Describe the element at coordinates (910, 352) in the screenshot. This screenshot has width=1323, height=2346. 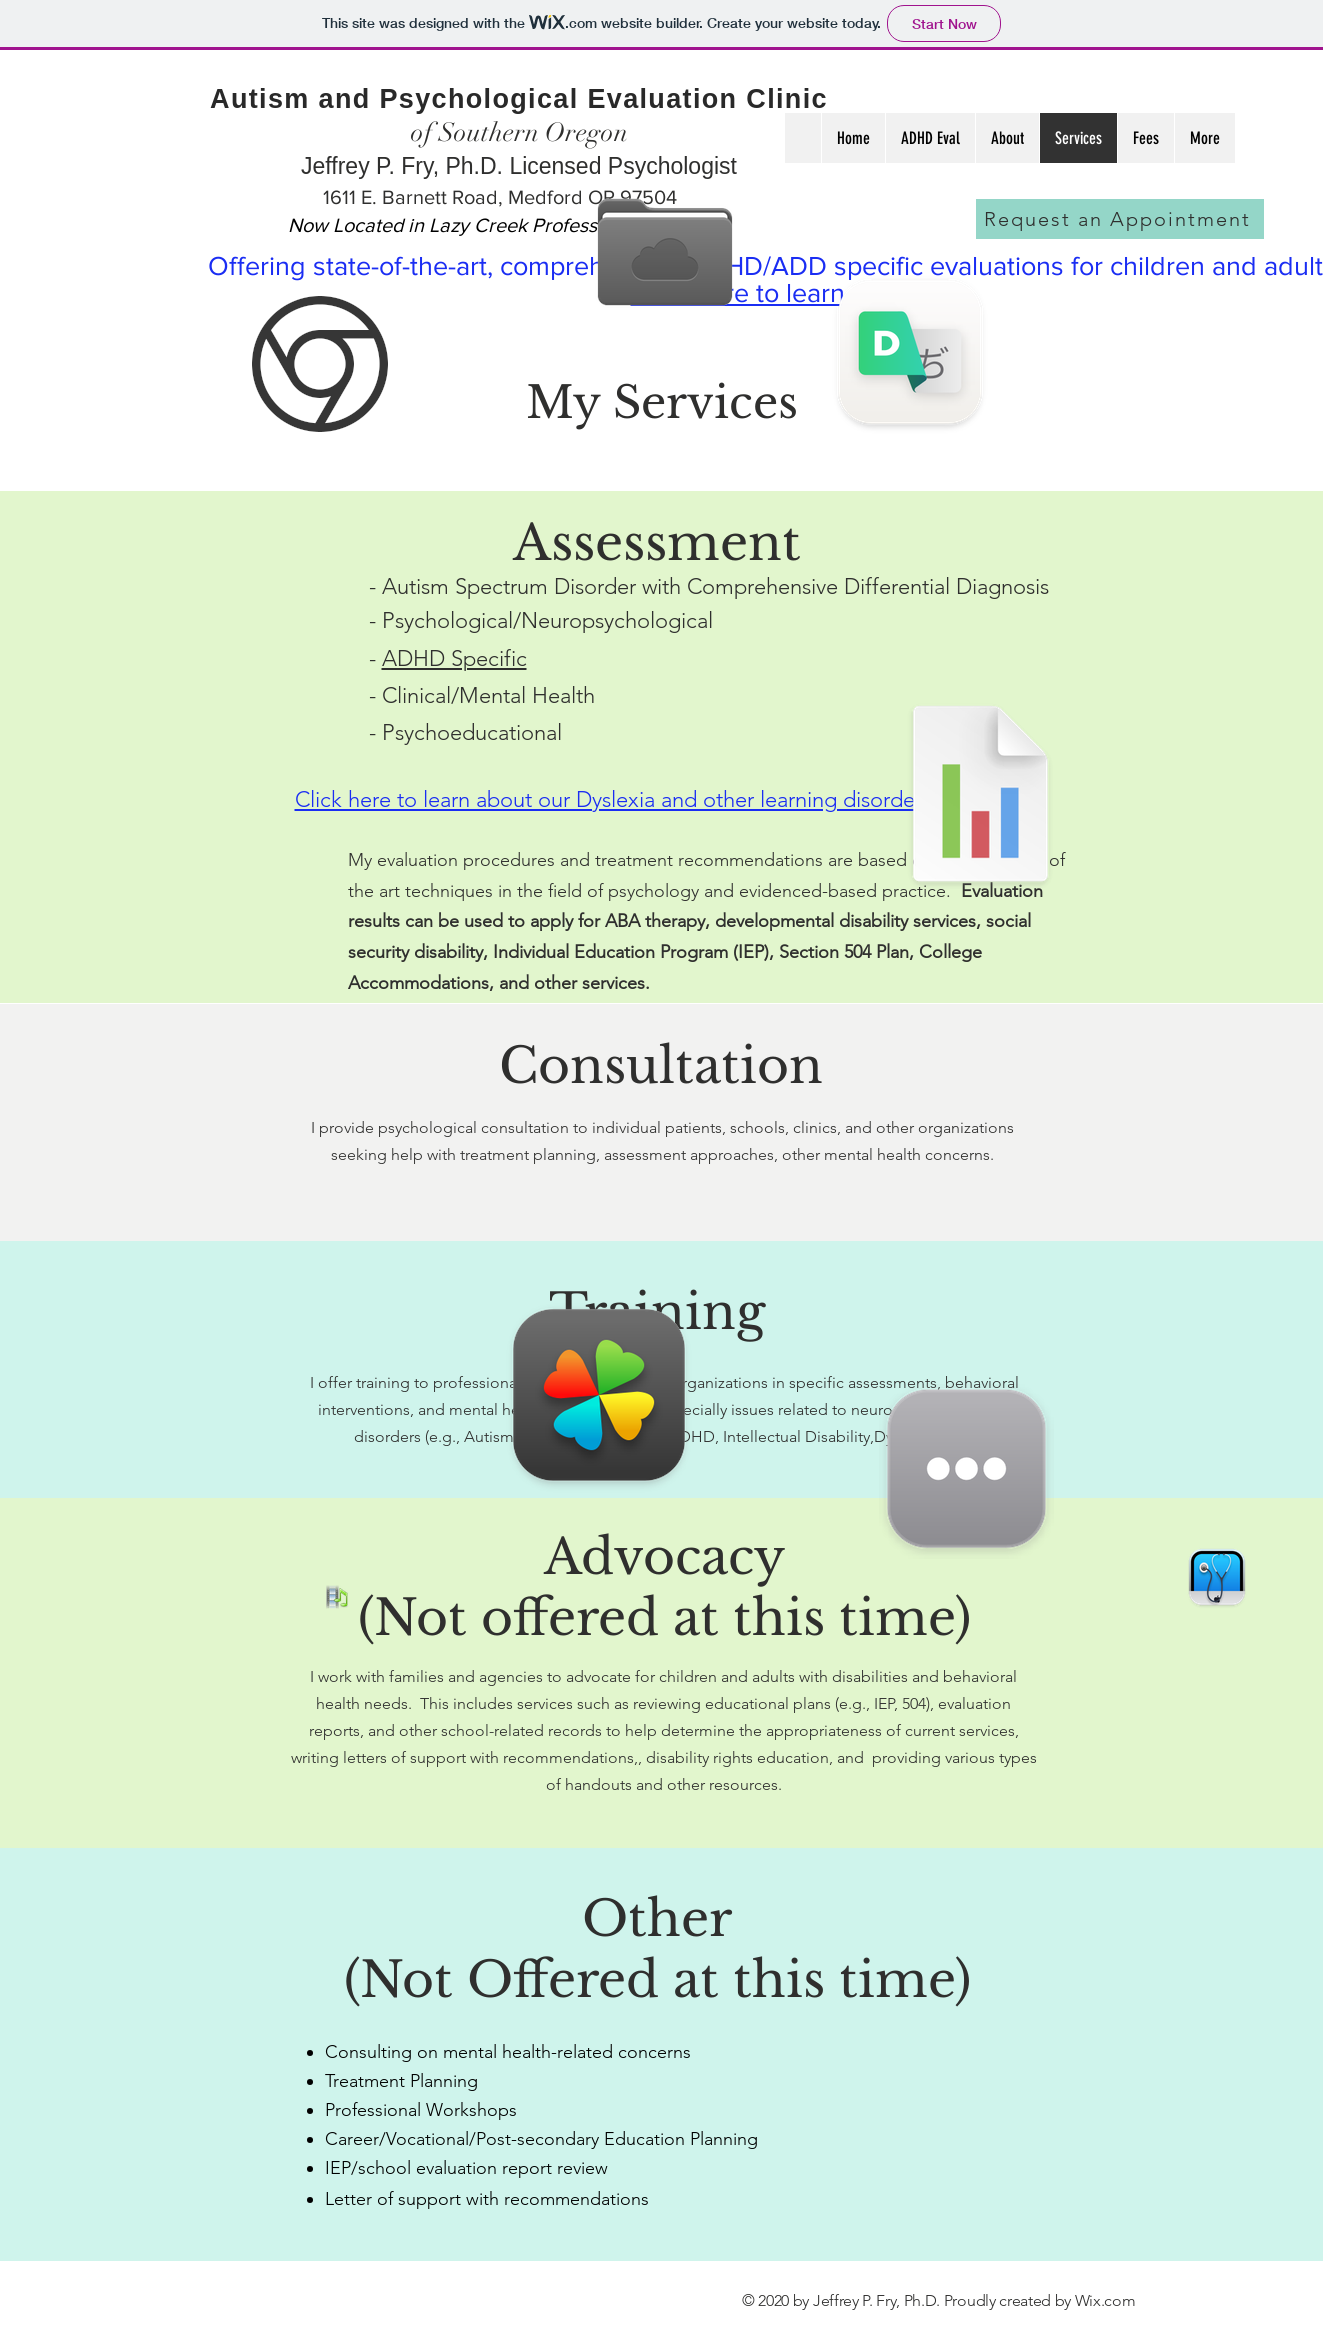
I see `open dialect translation app` at that location.